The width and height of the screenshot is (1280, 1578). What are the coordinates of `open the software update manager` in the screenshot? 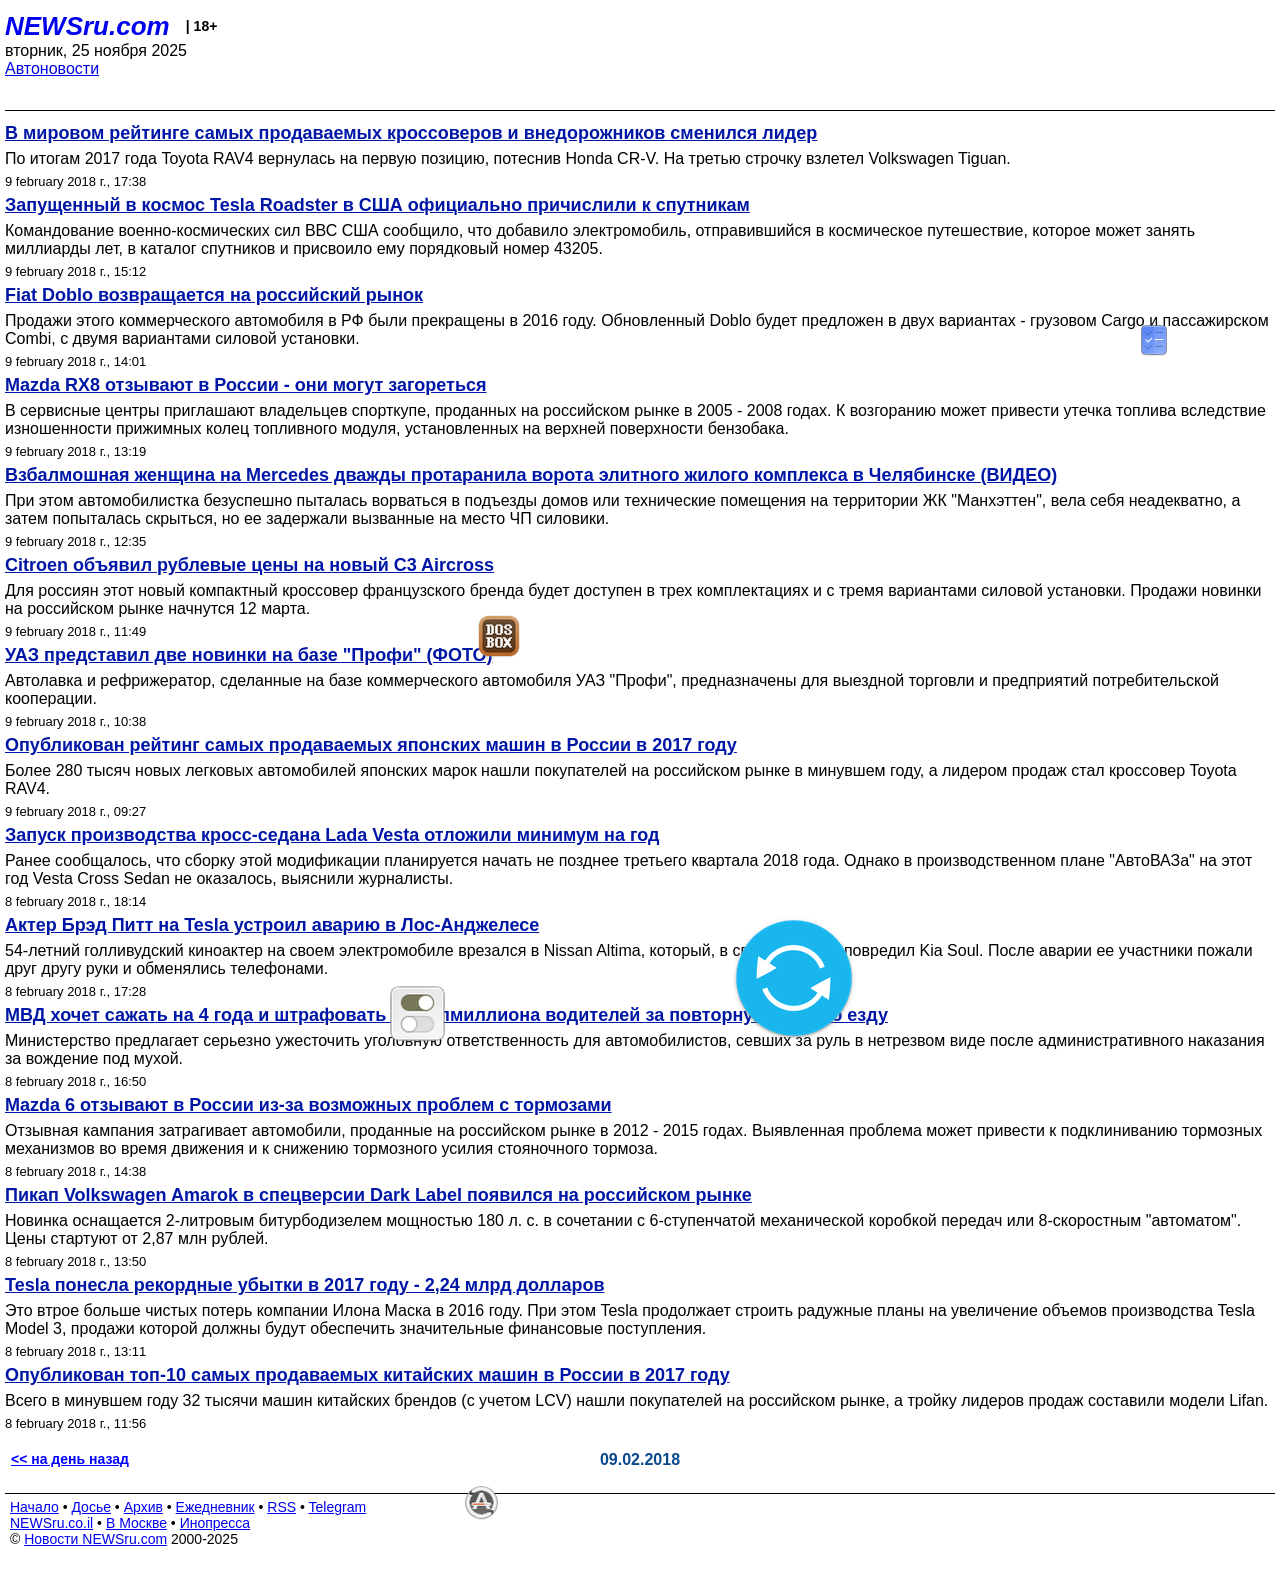 It's located at (481, 1502).